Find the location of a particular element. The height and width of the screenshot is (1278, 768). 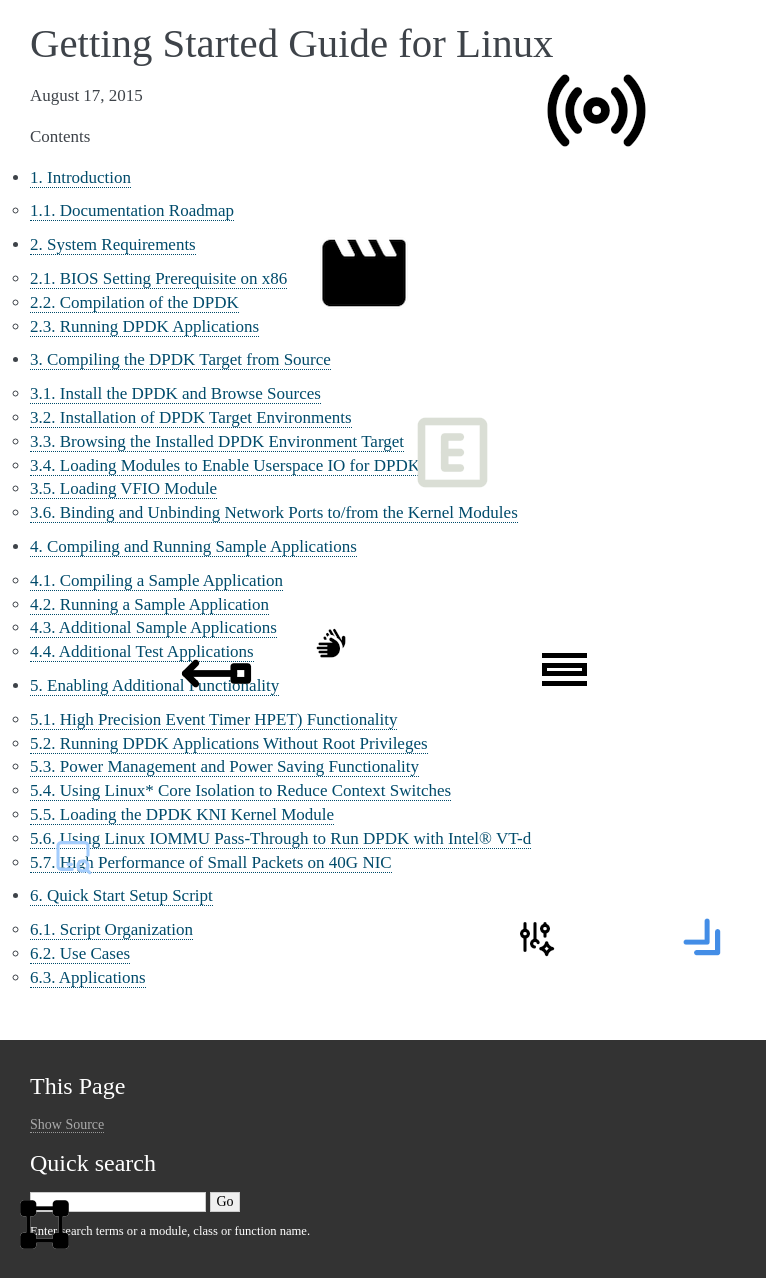

select or resize an object is located at coordinates (44, 1224).